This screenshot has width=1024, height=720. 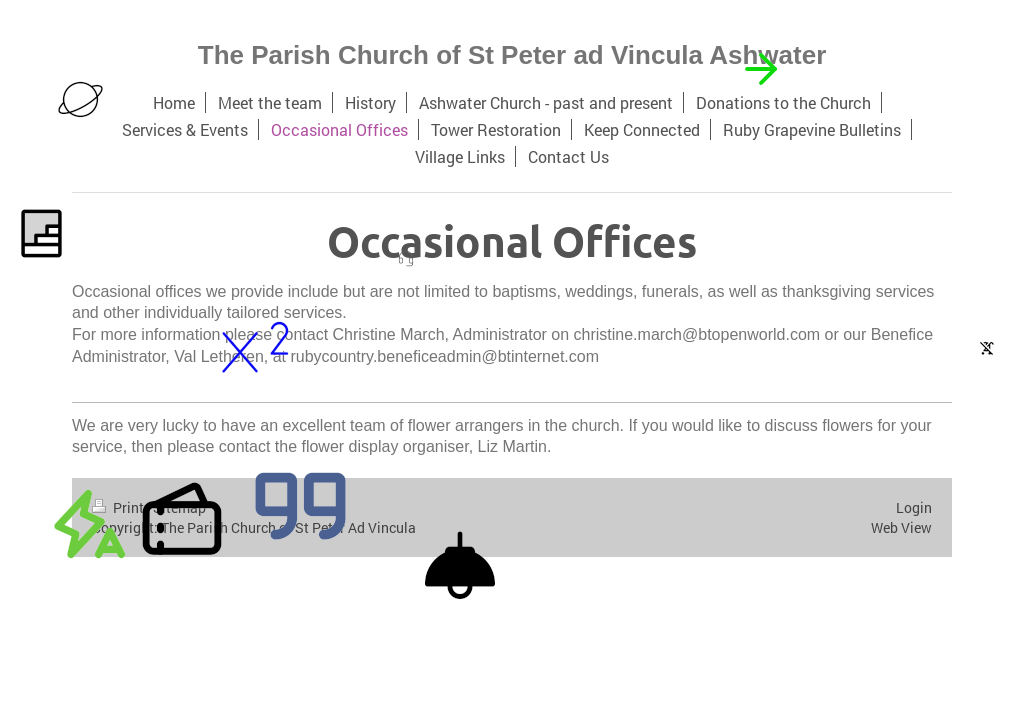 What do you see at coordinates (460, 569) in the screenshot?
I see `toggle pendant lamp on or off` at bounding box center [460, 569].